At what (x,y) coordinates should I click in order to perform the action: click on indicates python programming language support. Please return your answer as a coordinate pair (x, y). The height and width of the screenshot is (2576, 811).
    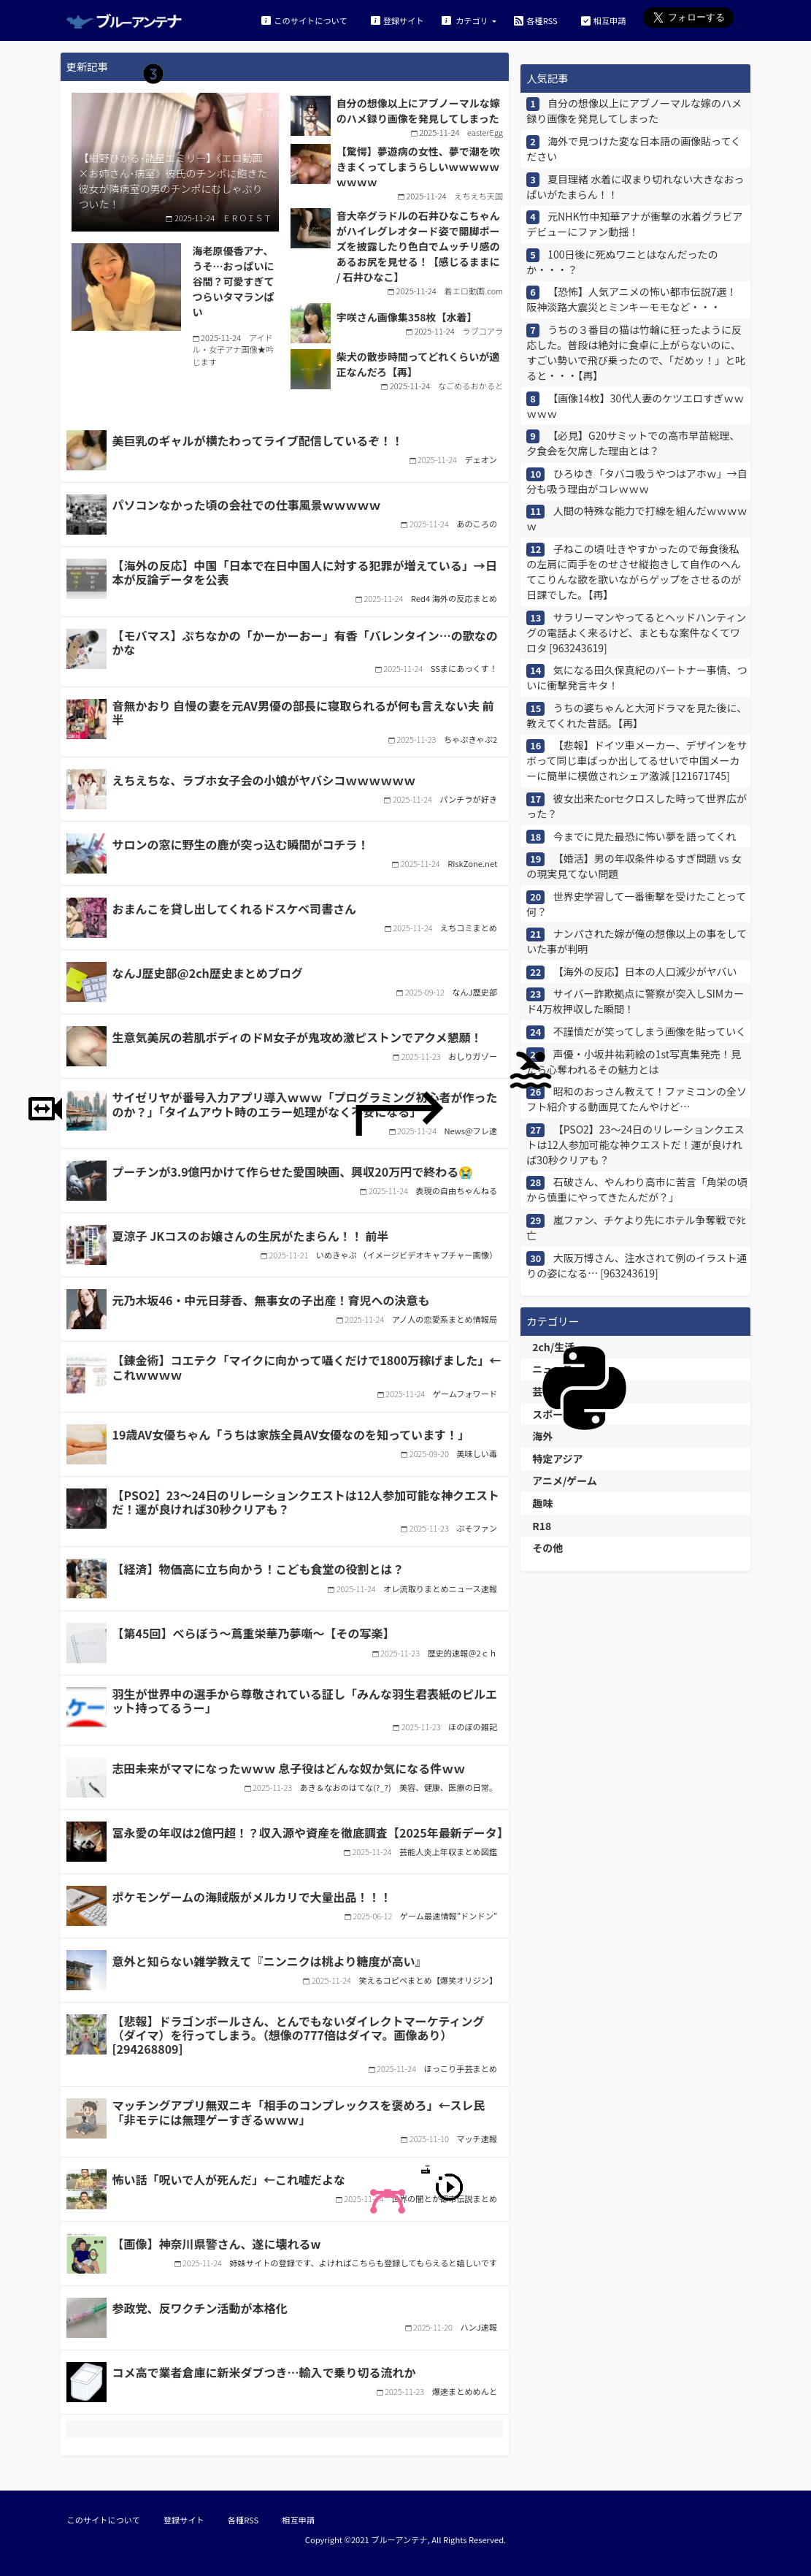
    Looking at the image, I should click on (584, 1388).